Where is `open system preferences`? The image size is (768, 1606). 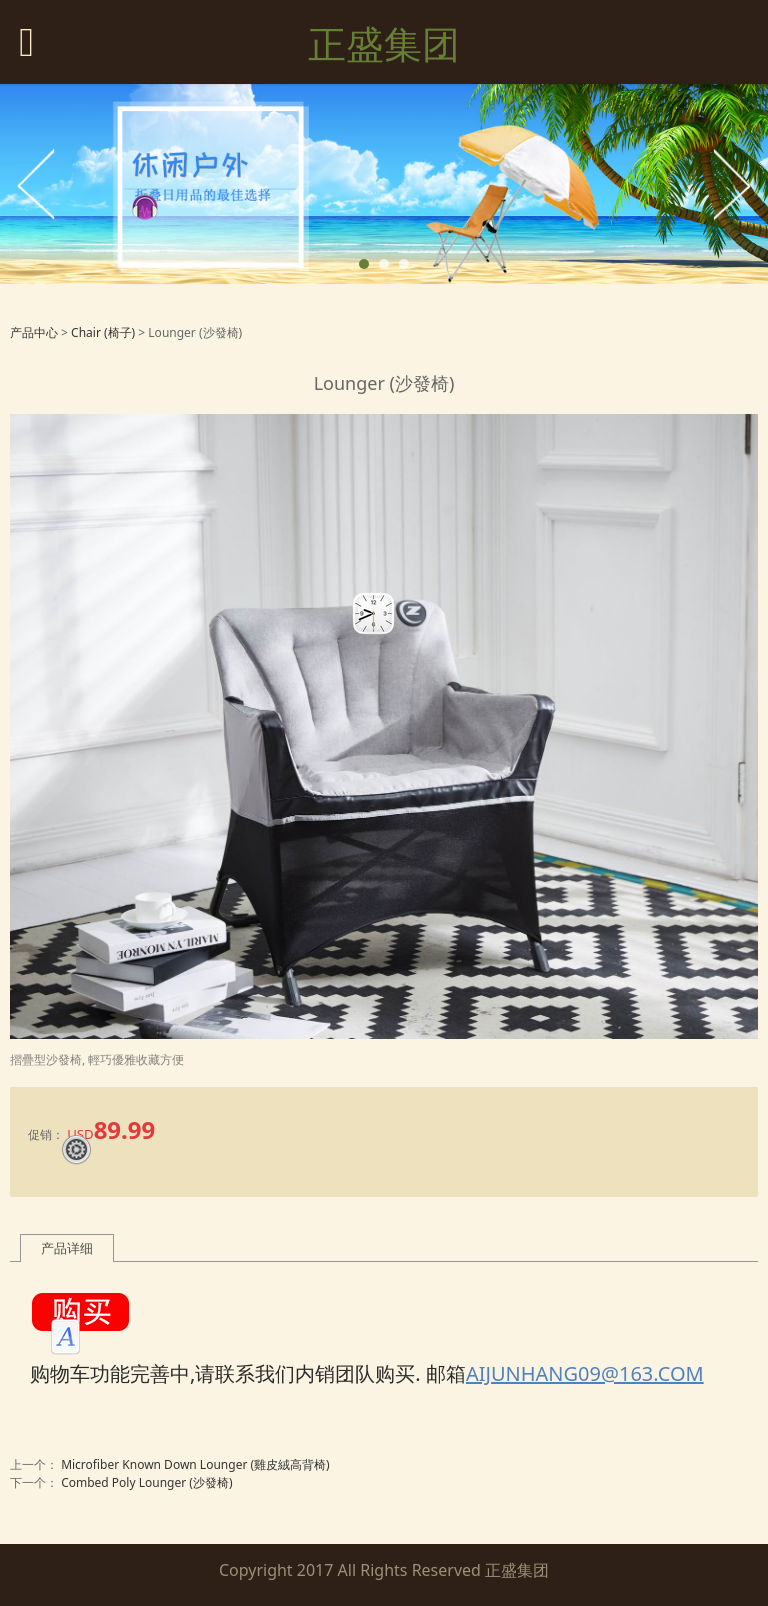 open system preferences is located at coordinates (76, 1149).